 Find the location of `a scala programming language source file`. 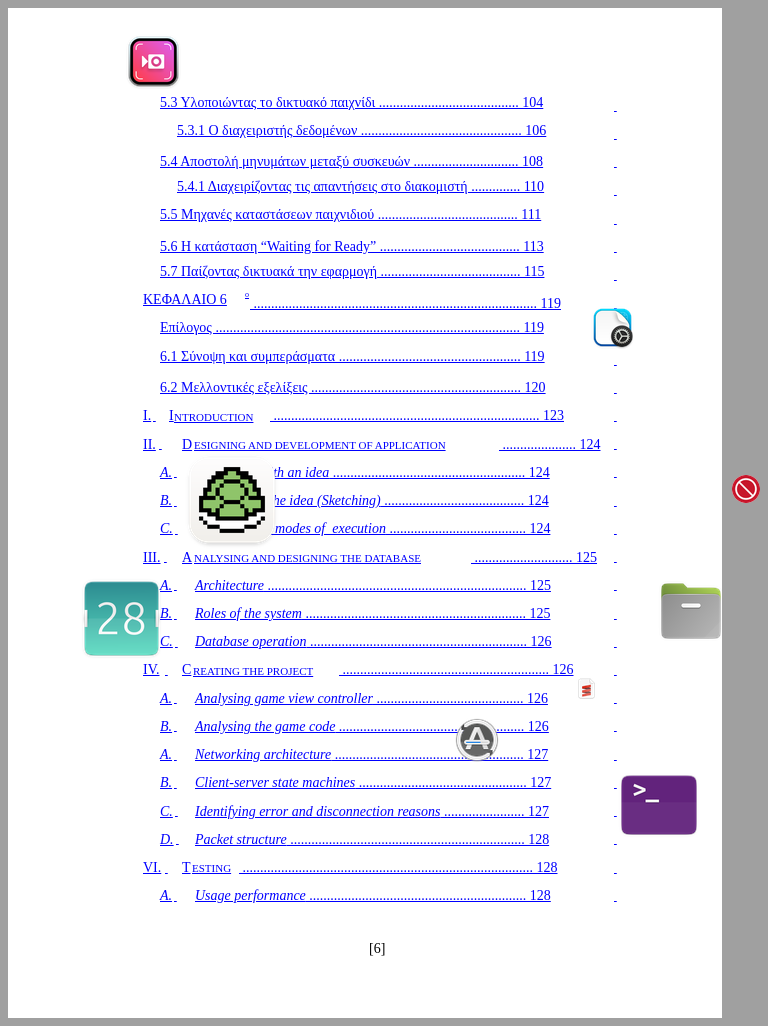

a scala programming language source file is located at coordinates (586, 688).